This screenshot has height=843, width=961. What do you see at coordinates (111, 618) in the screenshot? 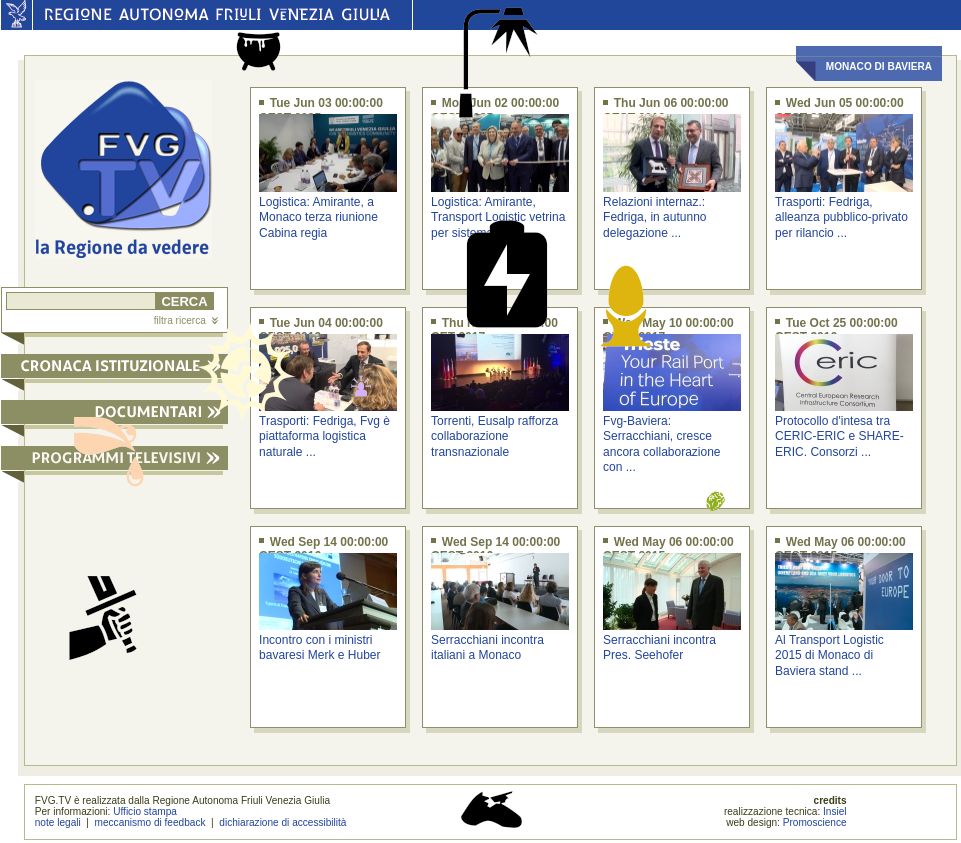
I see `initiate attack or combat action` at bounding box center [111, 618].